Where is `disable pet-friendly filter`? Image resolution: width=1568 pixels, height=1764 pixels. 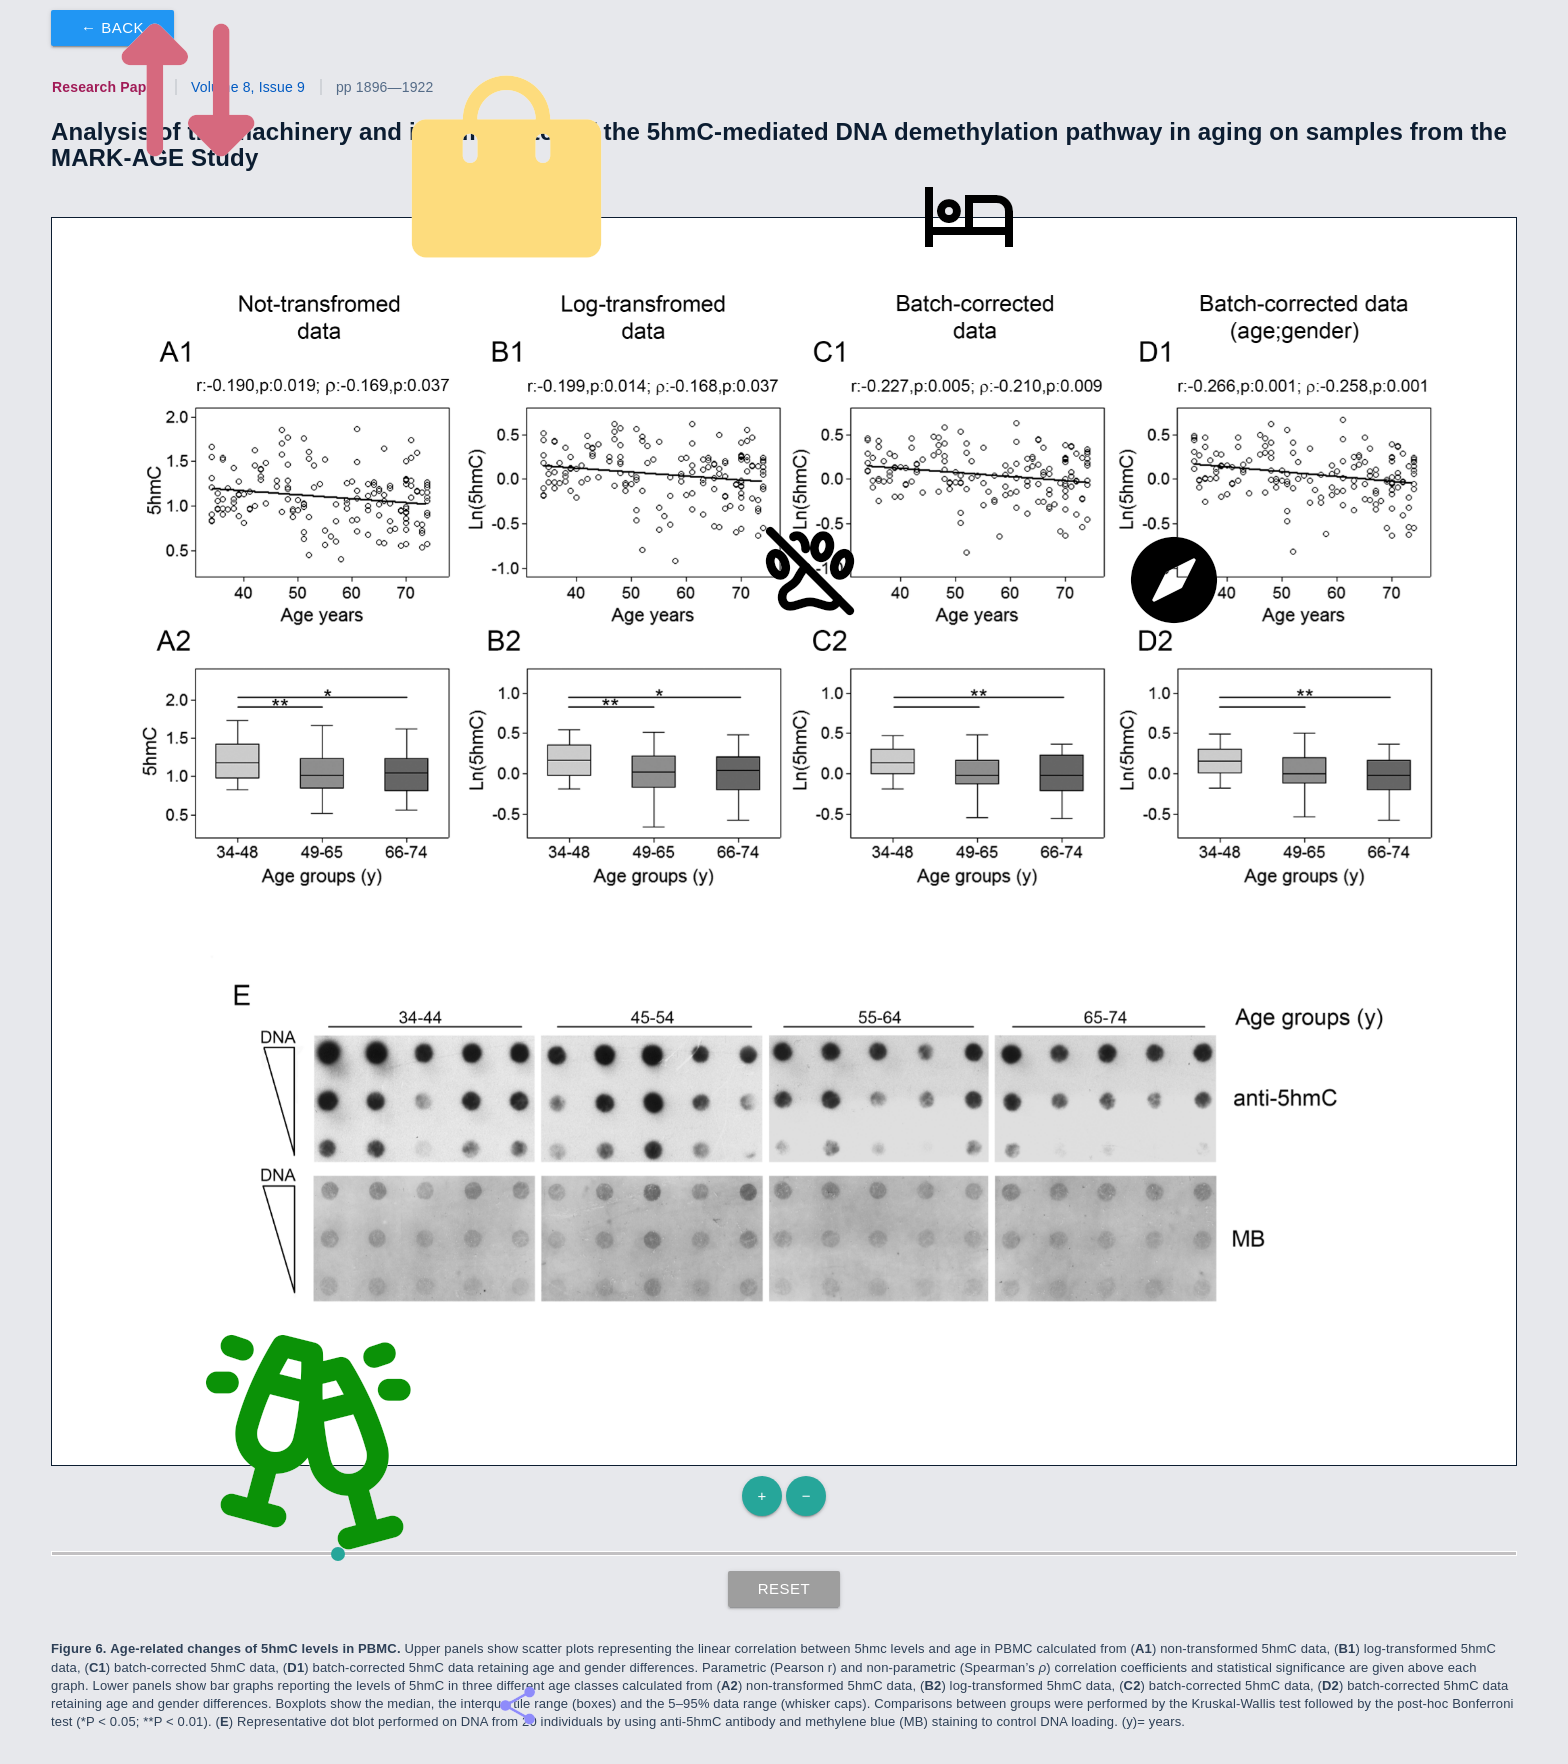
disable pet-friendly filter is located at coordinates (810, 571).